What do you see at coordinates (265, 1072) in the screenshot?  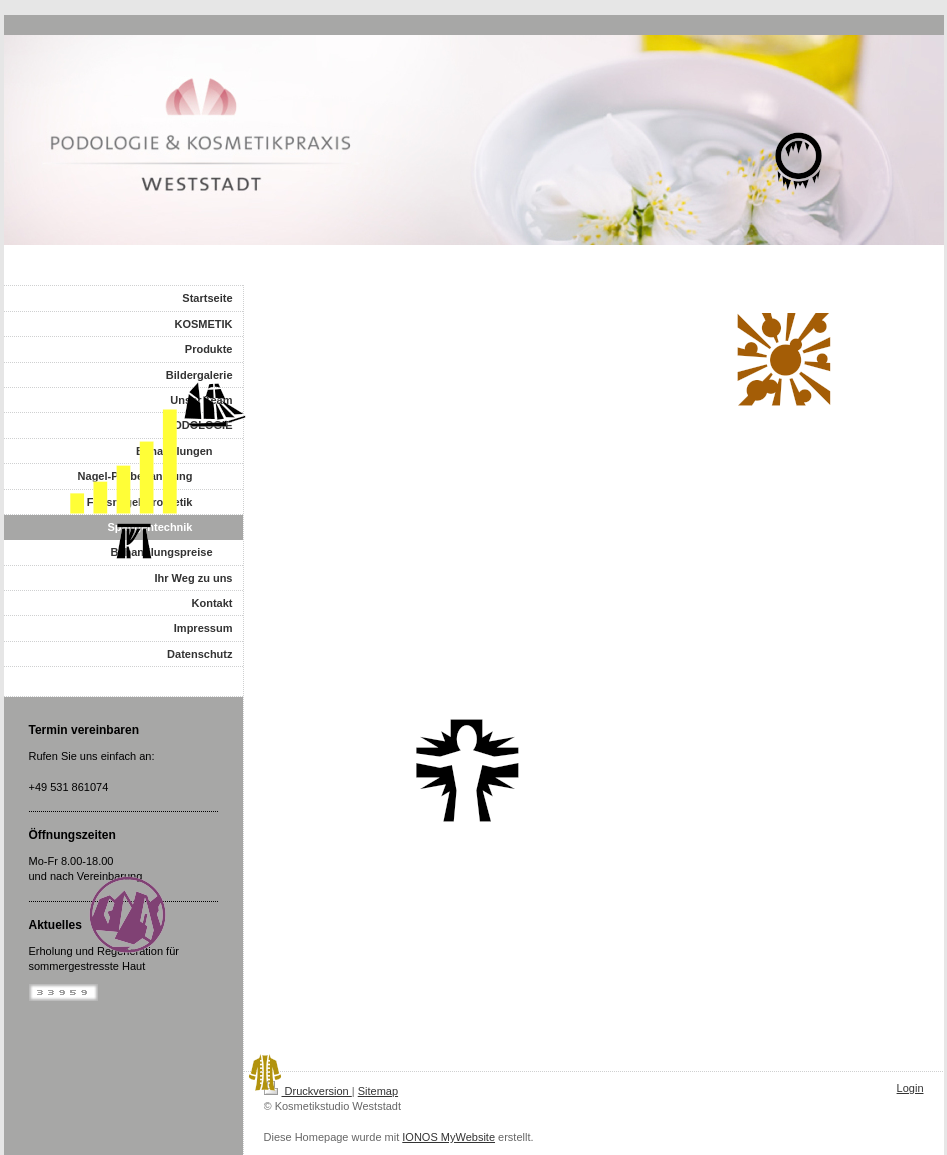 I see `select pirate costume or outfit` at bounding box center [265, 1072].